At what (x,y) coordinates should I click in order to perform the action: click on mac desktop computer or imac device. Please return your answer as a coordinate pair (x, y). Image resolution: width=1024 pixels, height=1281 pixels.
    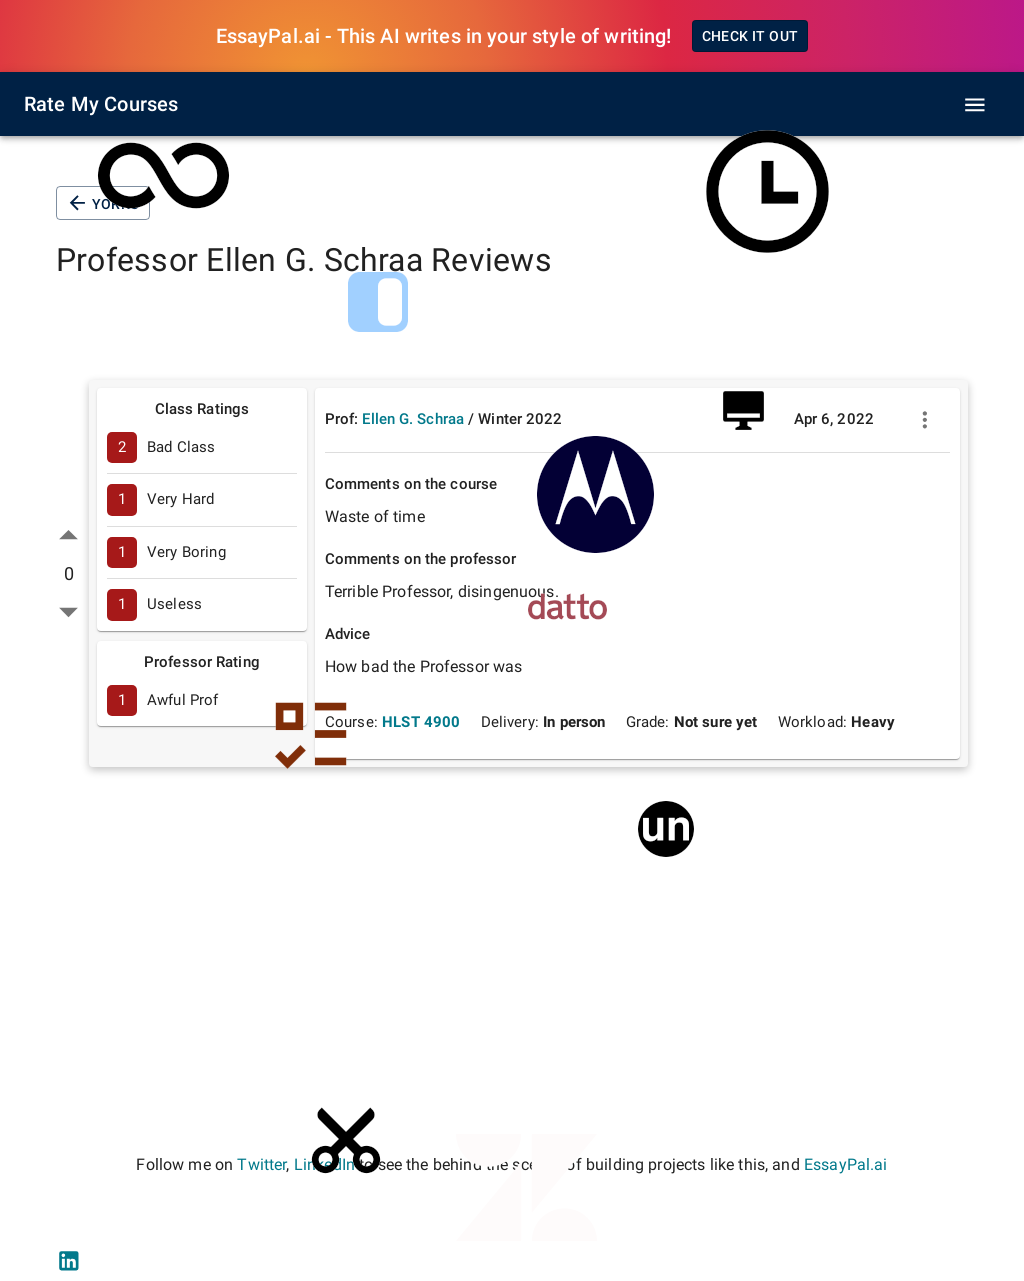
    Looking at the image, I should click on (743, 409).